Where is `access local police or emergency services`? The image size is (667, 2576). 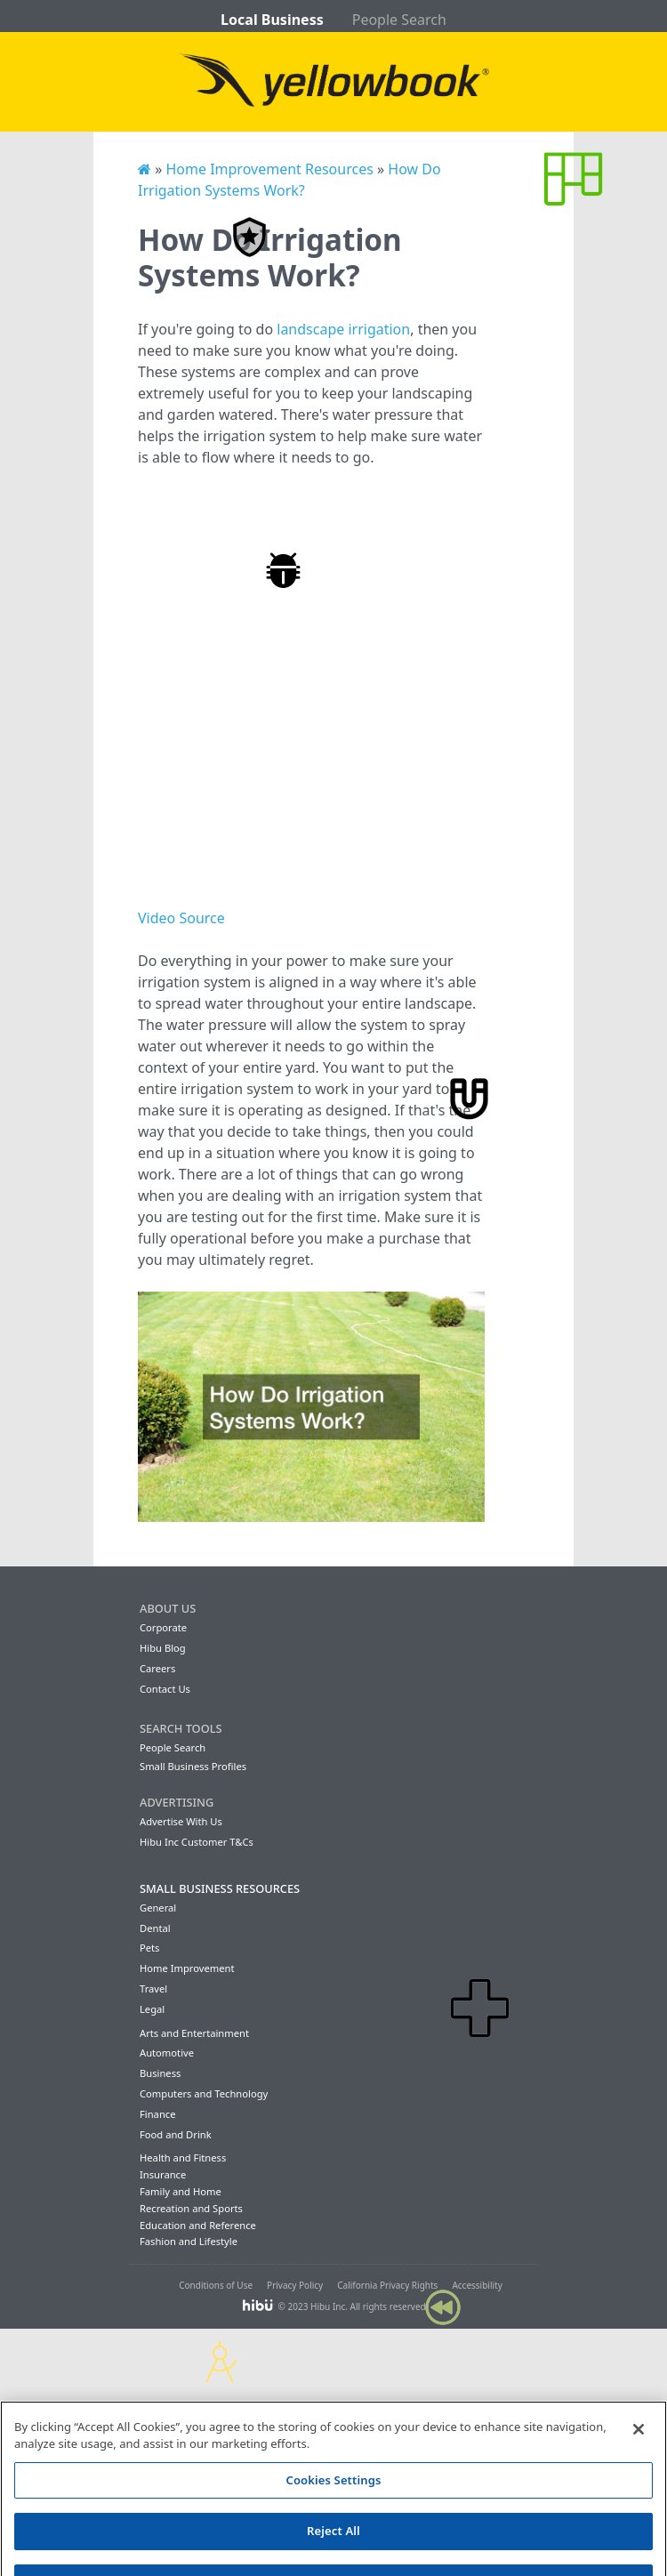
access local police or emergency services is located at coordinates (249, 237).